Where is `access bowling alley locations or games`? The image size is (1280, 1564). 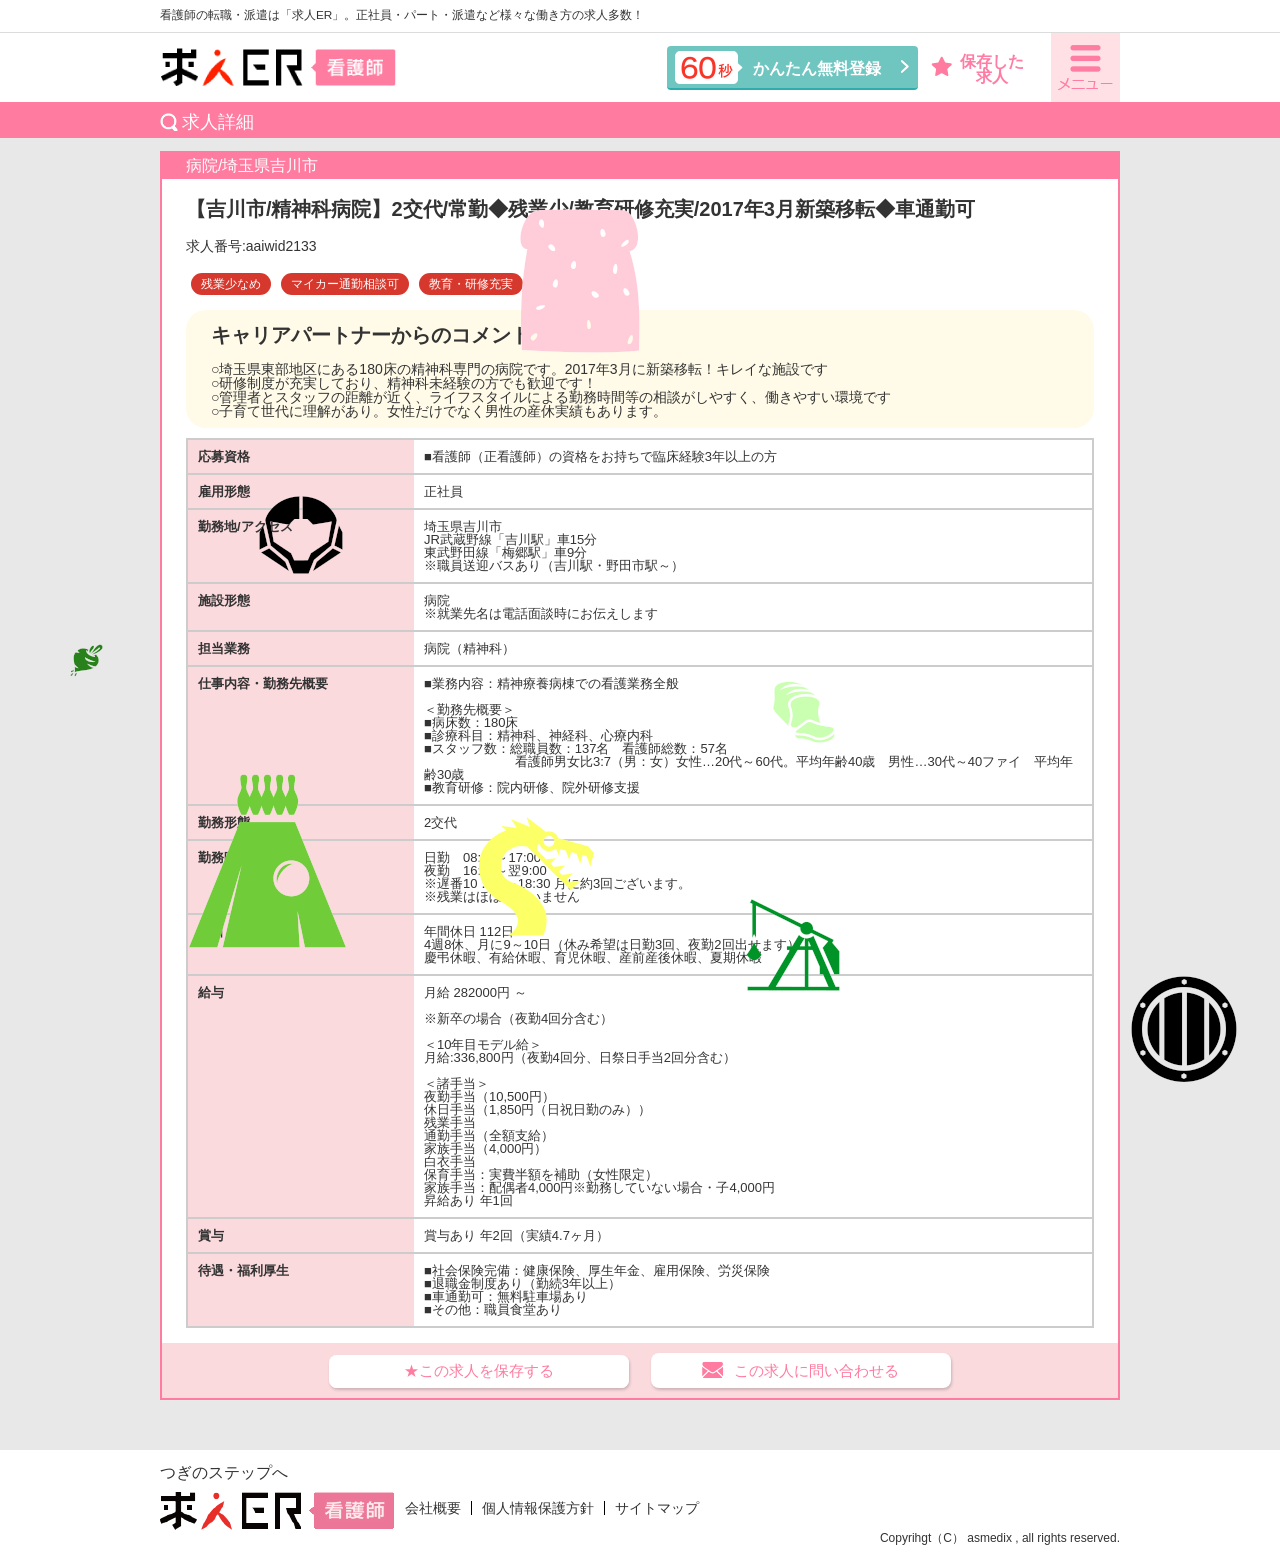 access bowling alley locations or games is located at coordinates (267, 860).